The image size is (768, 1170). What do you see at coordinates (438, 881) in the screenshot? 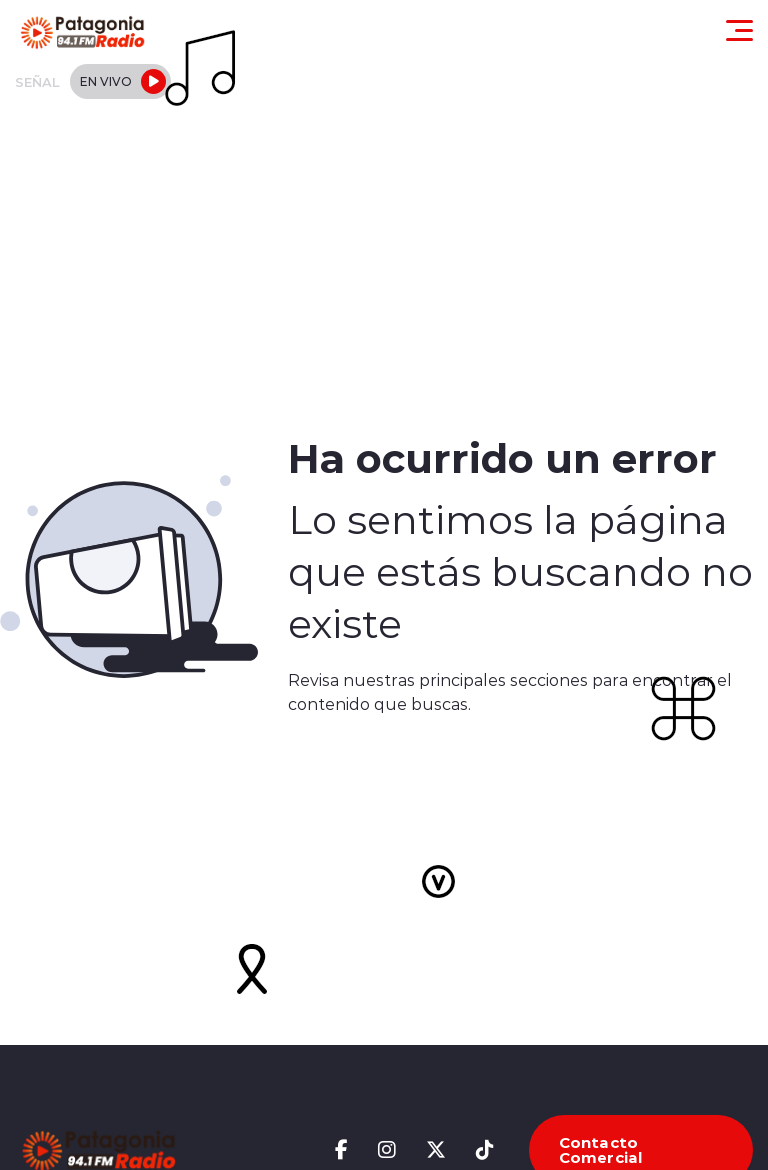
I see `indicates a verified status or account` at bounding box center [438, 881].